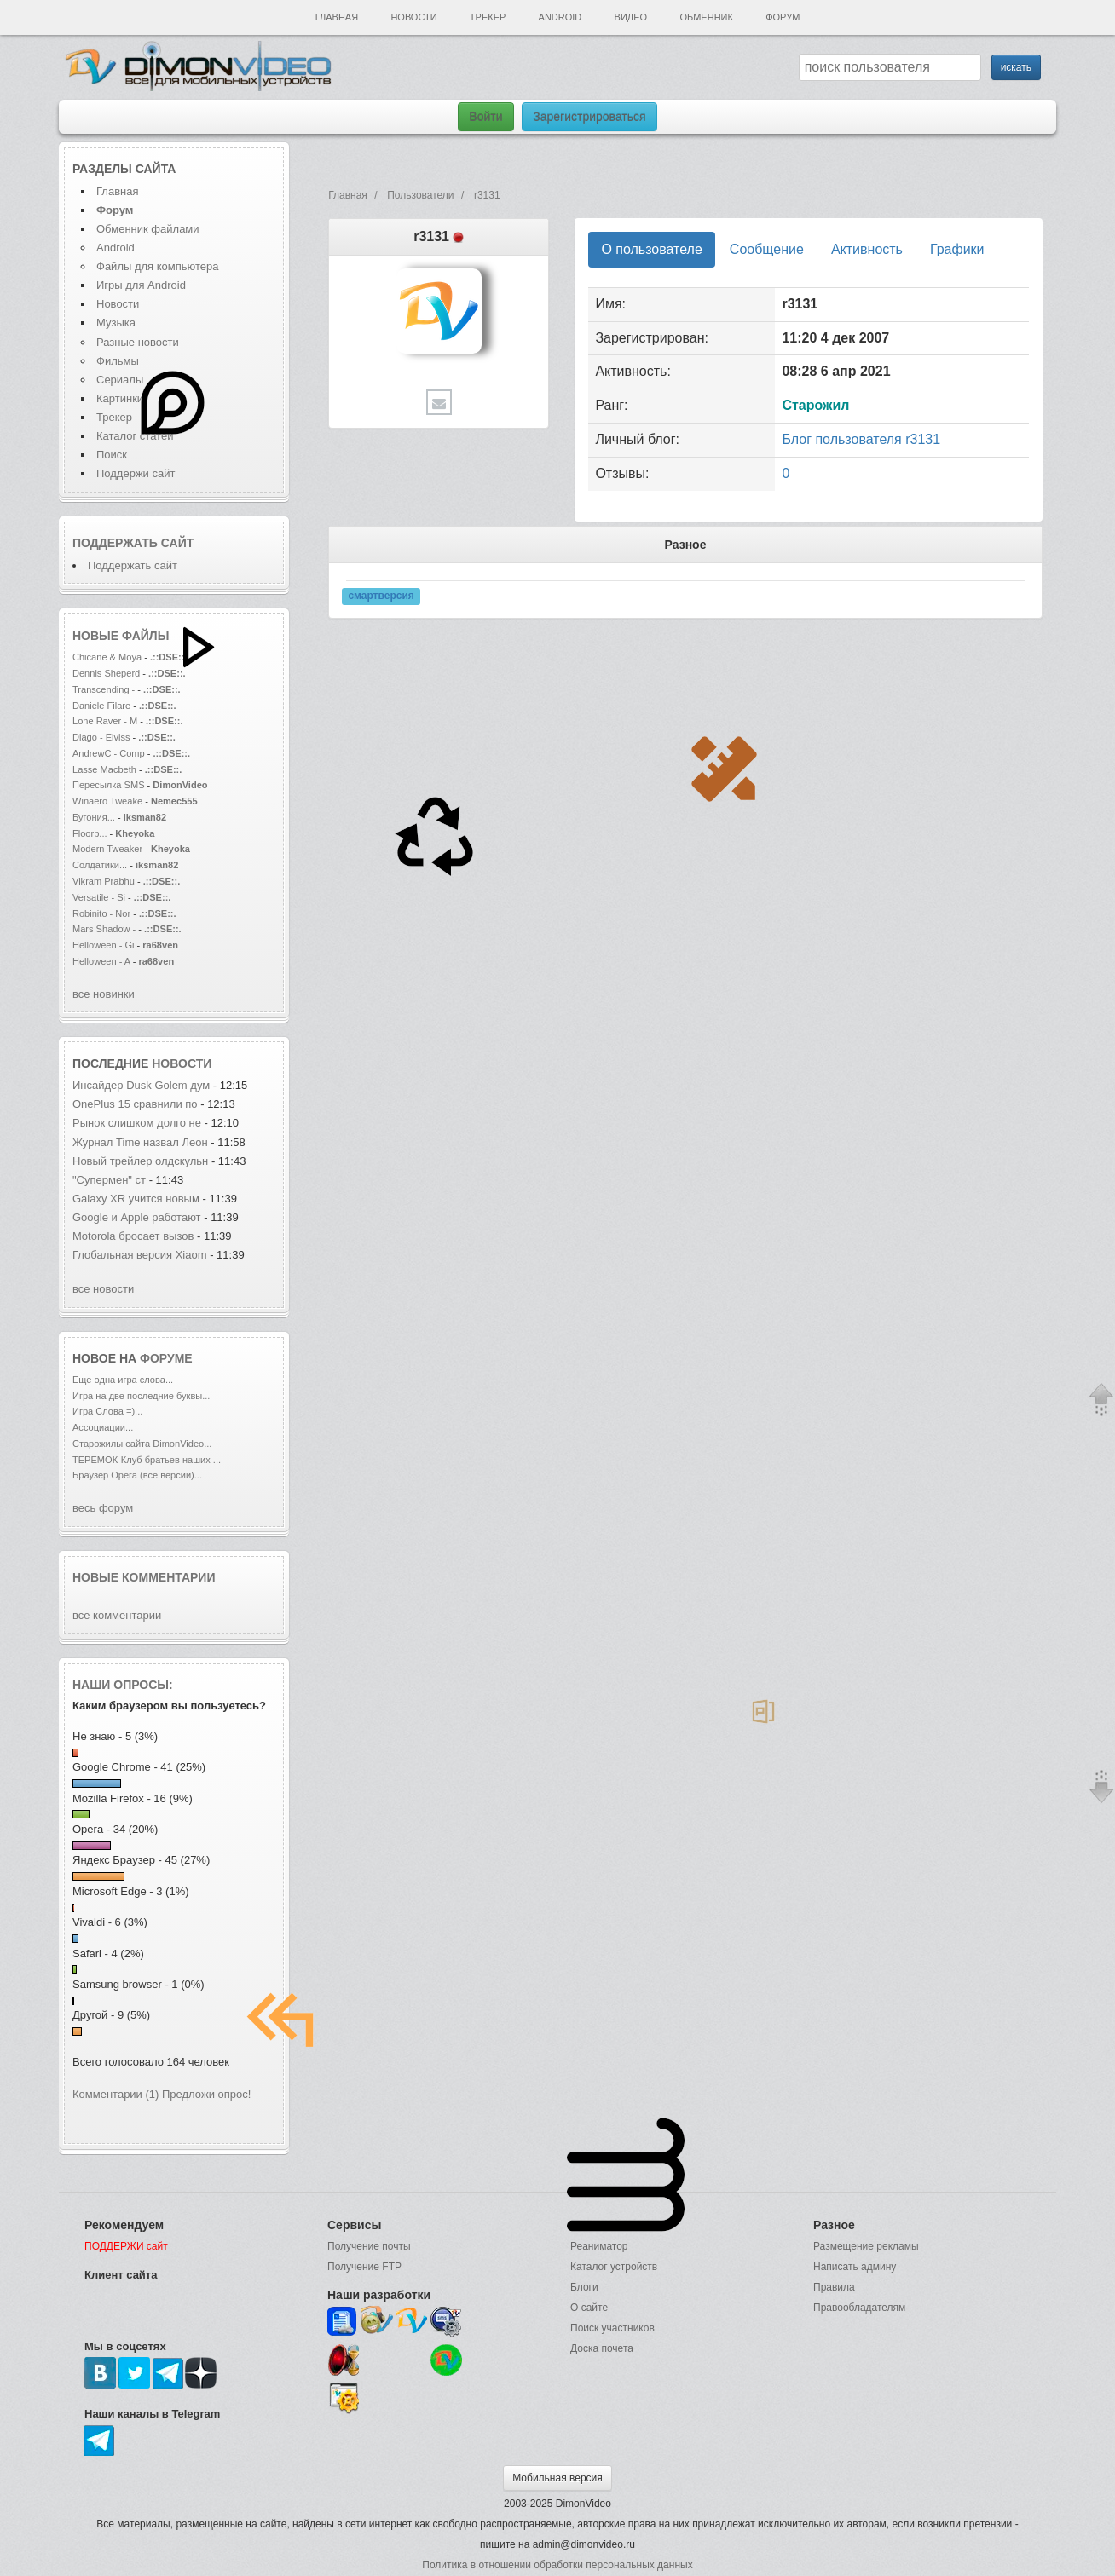  What do you see at coordinates (763, 1711) in the screenshot?
I see `open a PowerPoint presentation file` at bounding box center [763, 1711].